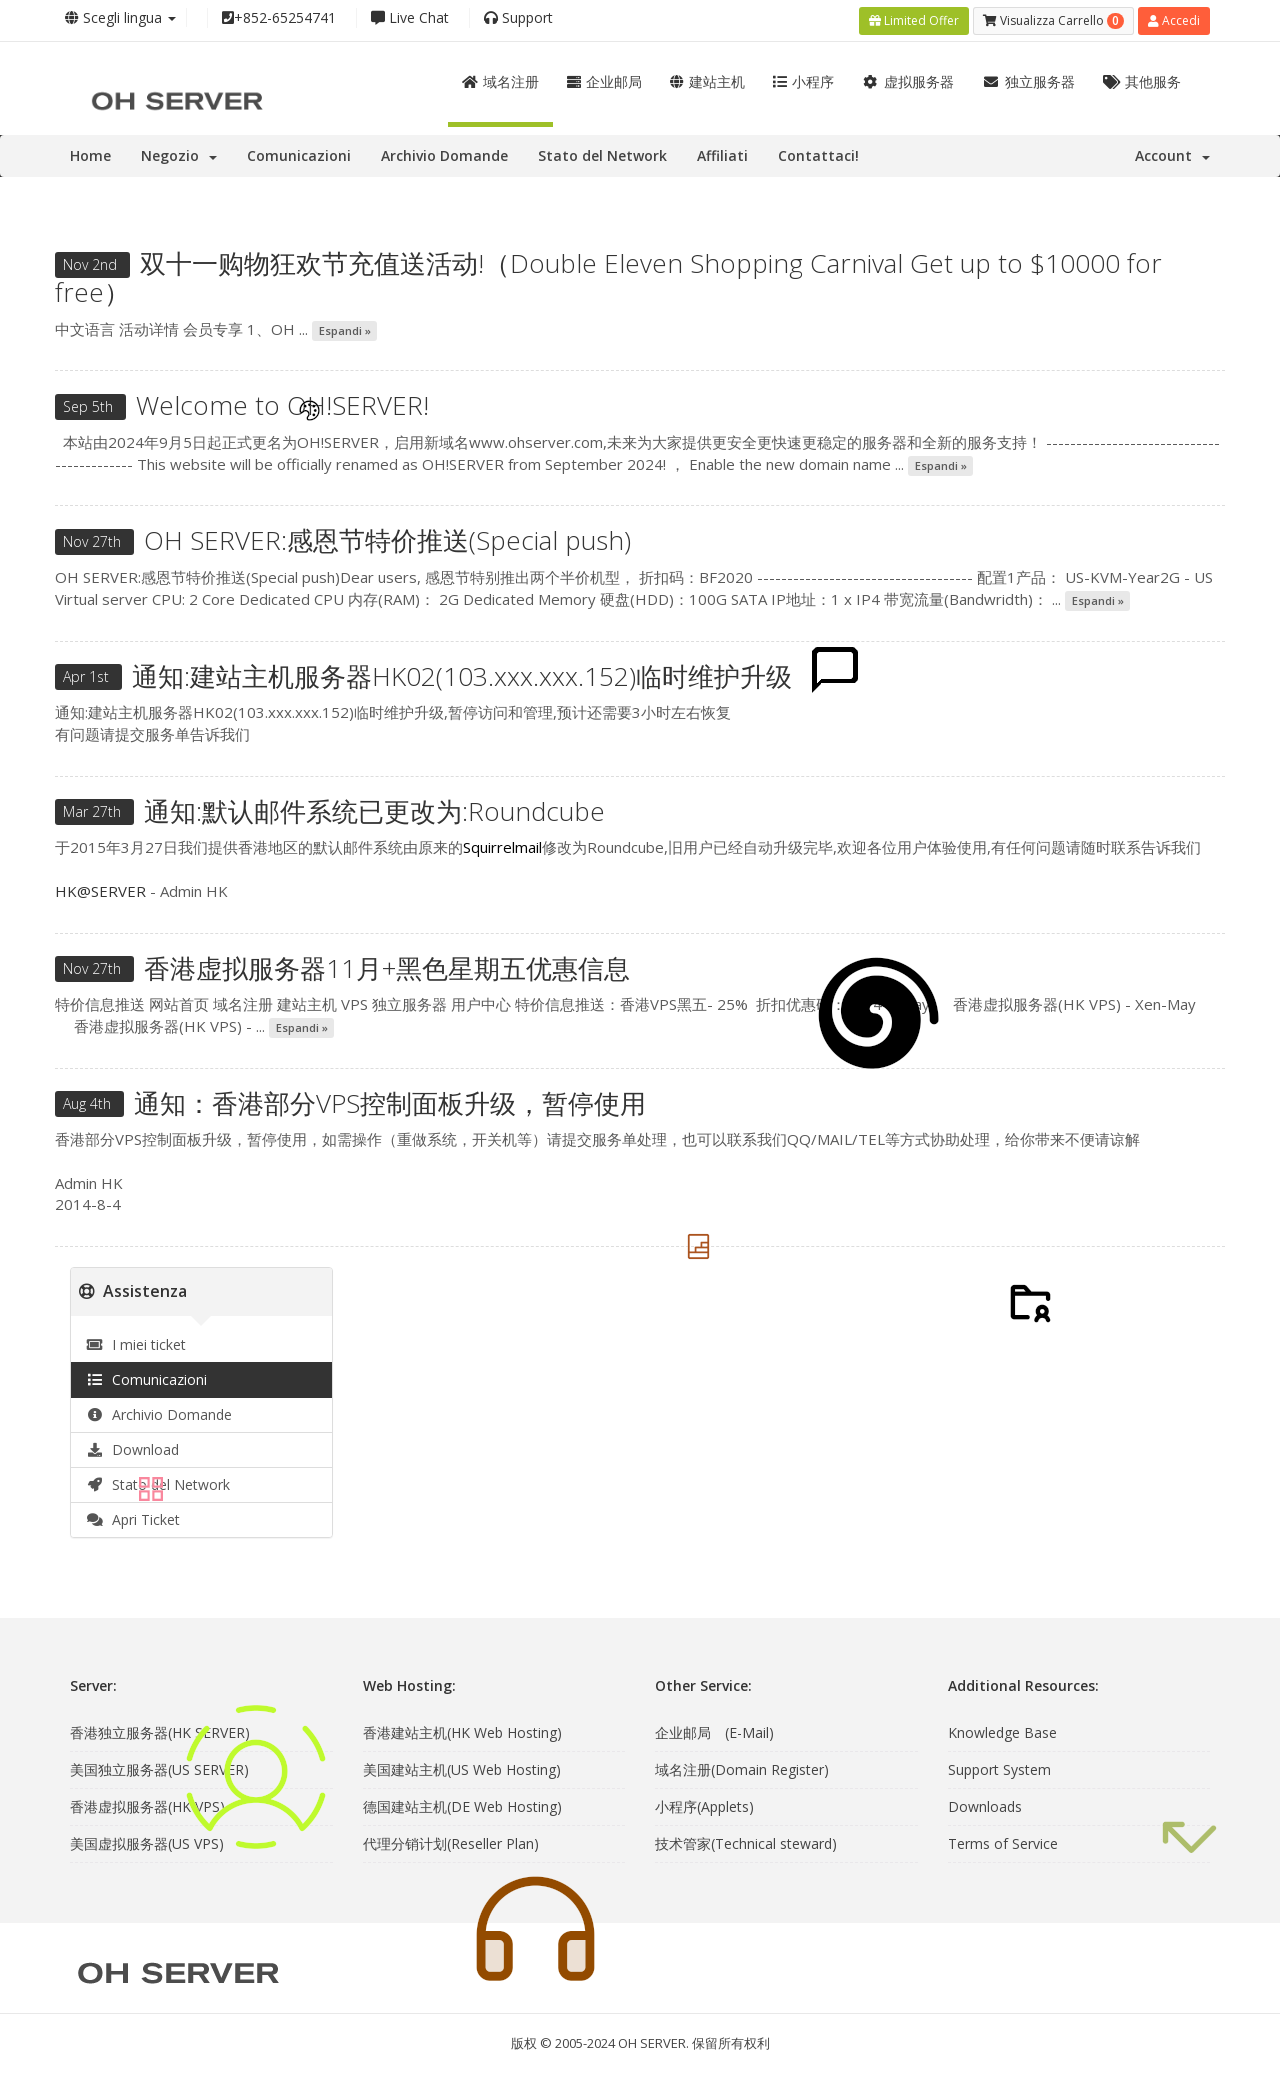  I want to click on access audio or music playback, so click(535, 1935).